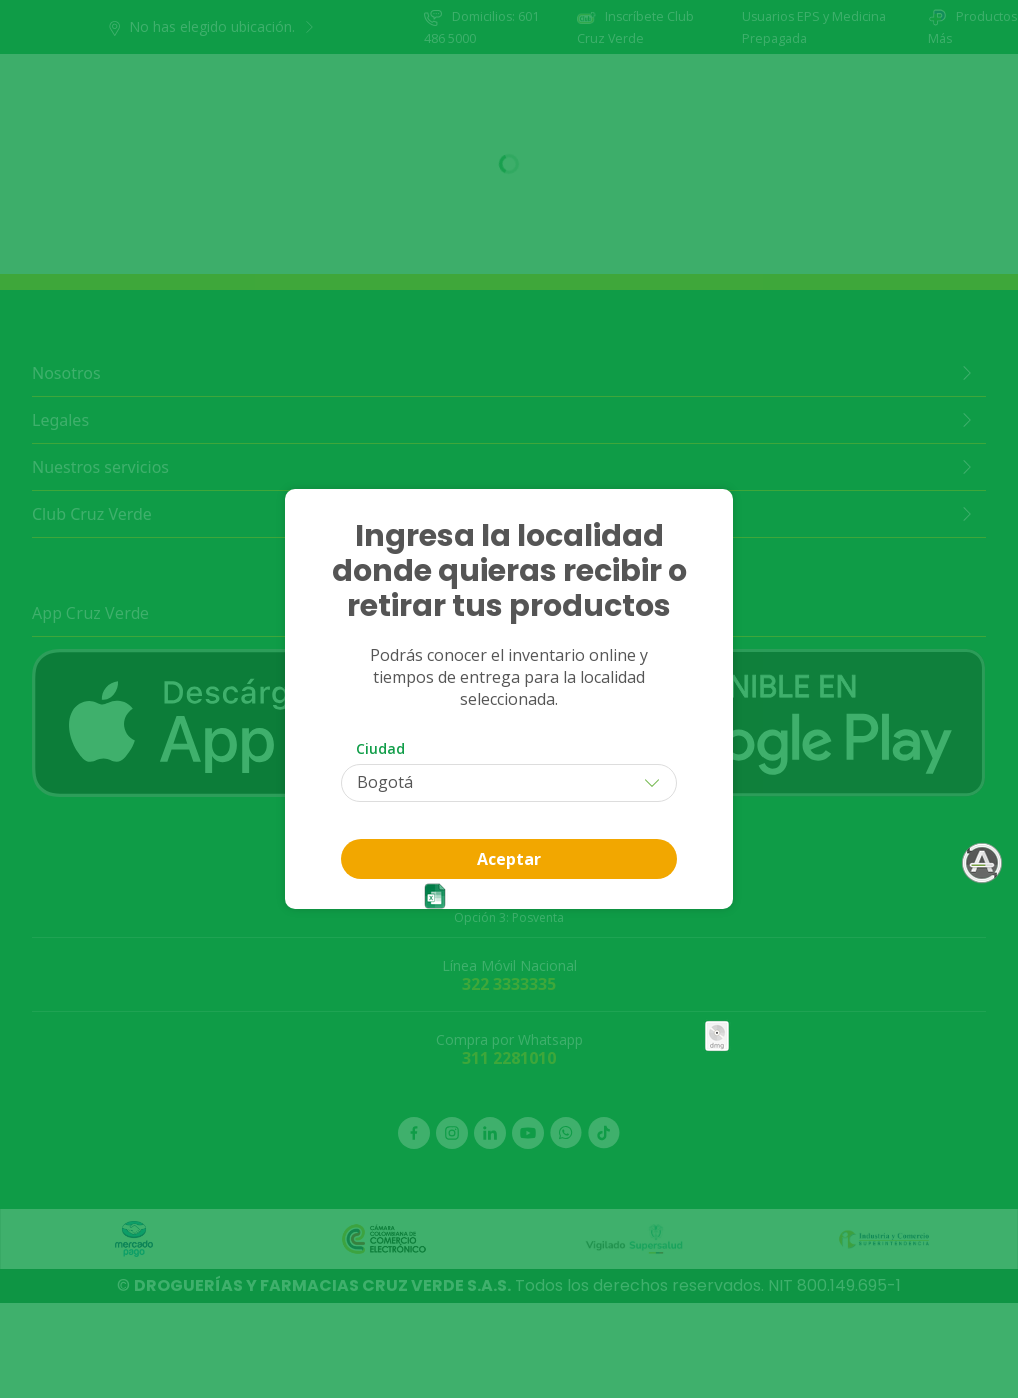  I want to click on open the software updater application, so click(982, 863).